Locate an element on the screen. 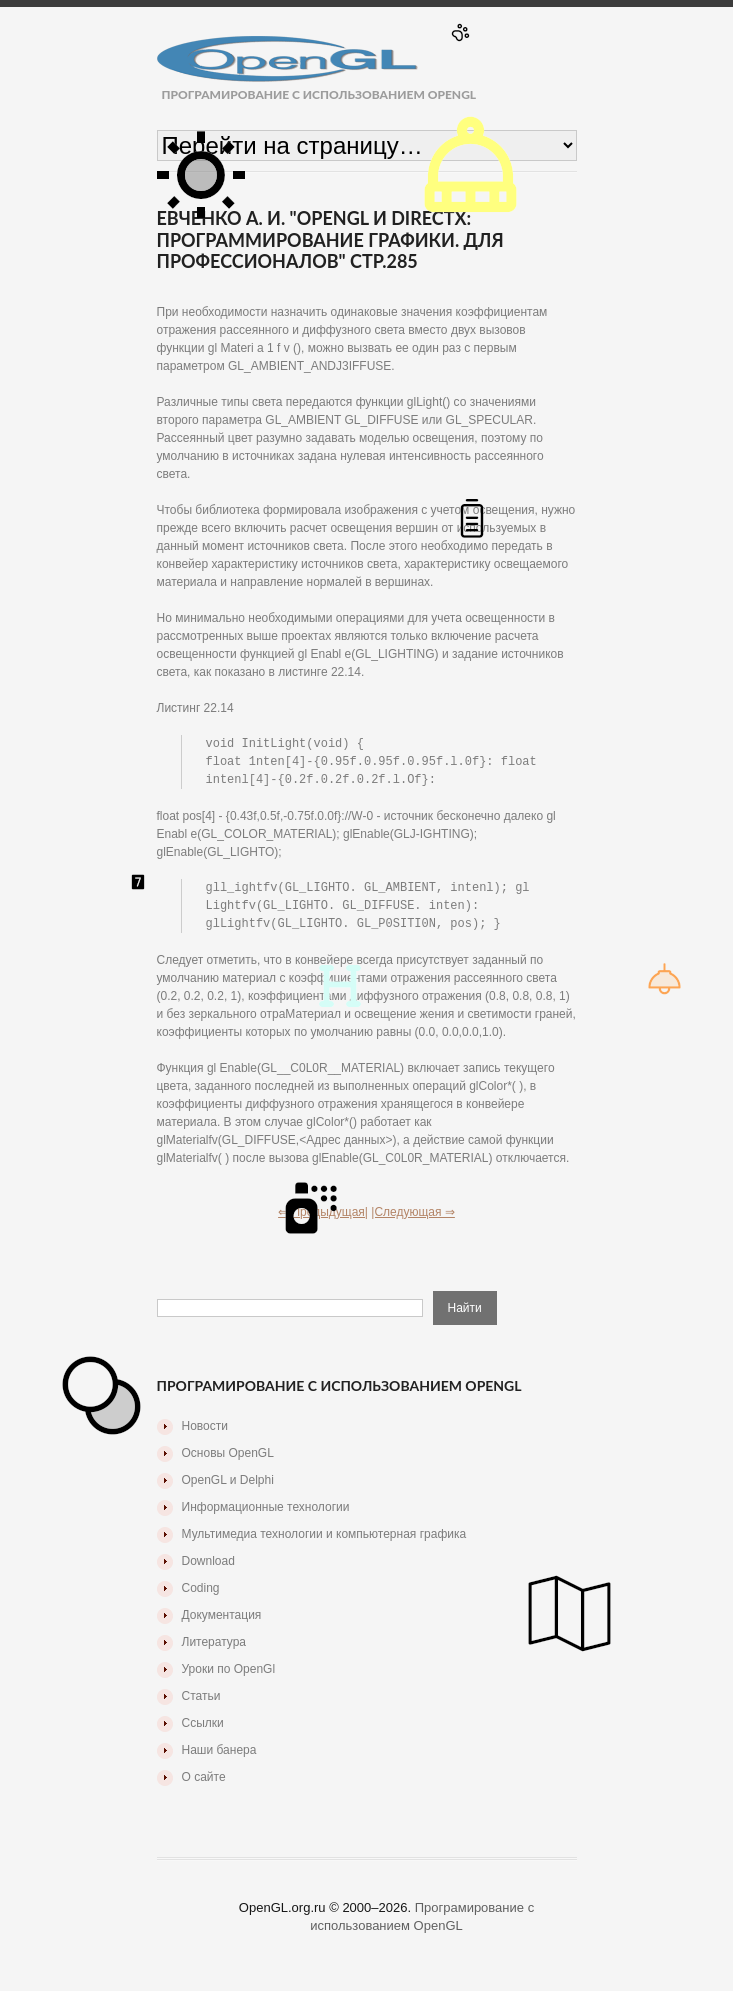 The image size is (733, 1991). indicates the number seven in a sequence or list is located at coordinates (138, 882).